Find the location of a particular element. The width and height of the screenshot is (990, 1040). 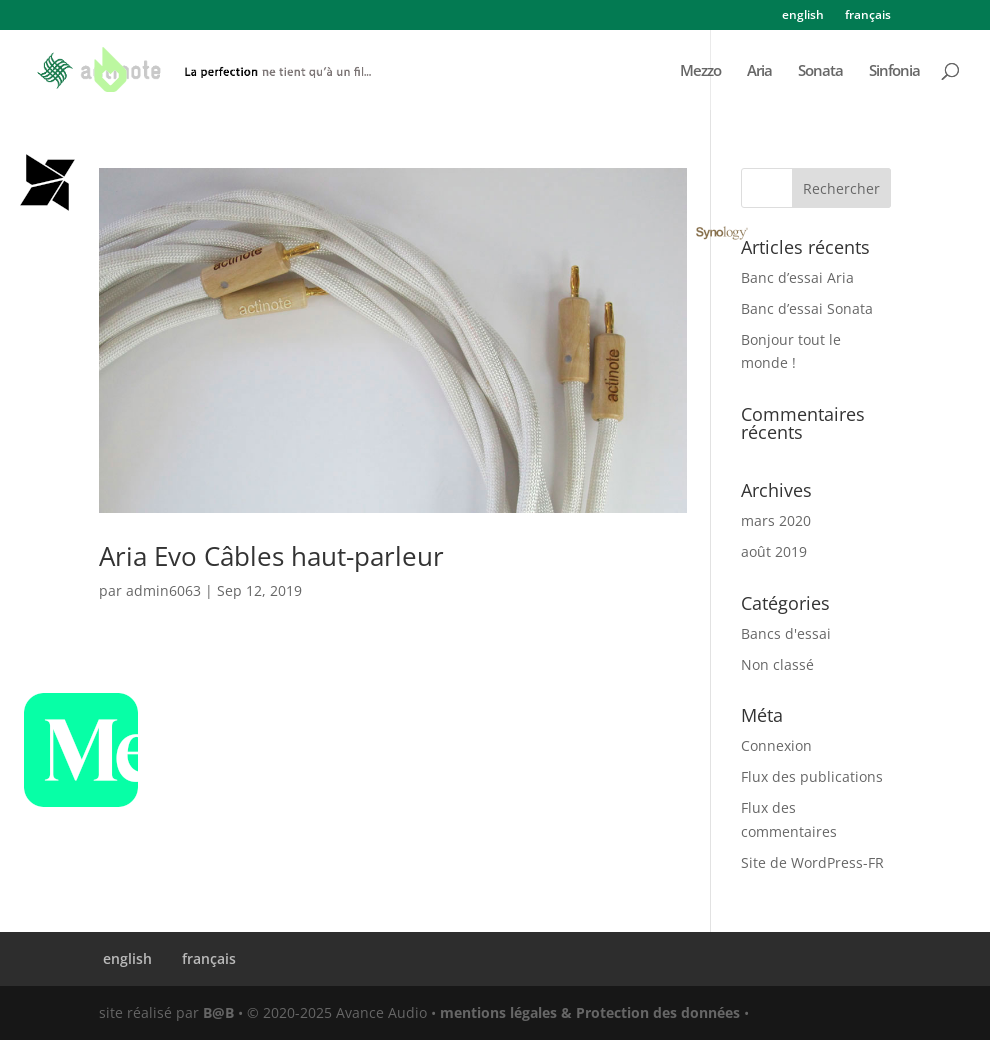

visit fandom wiki website is located at coordinates (110, 69).